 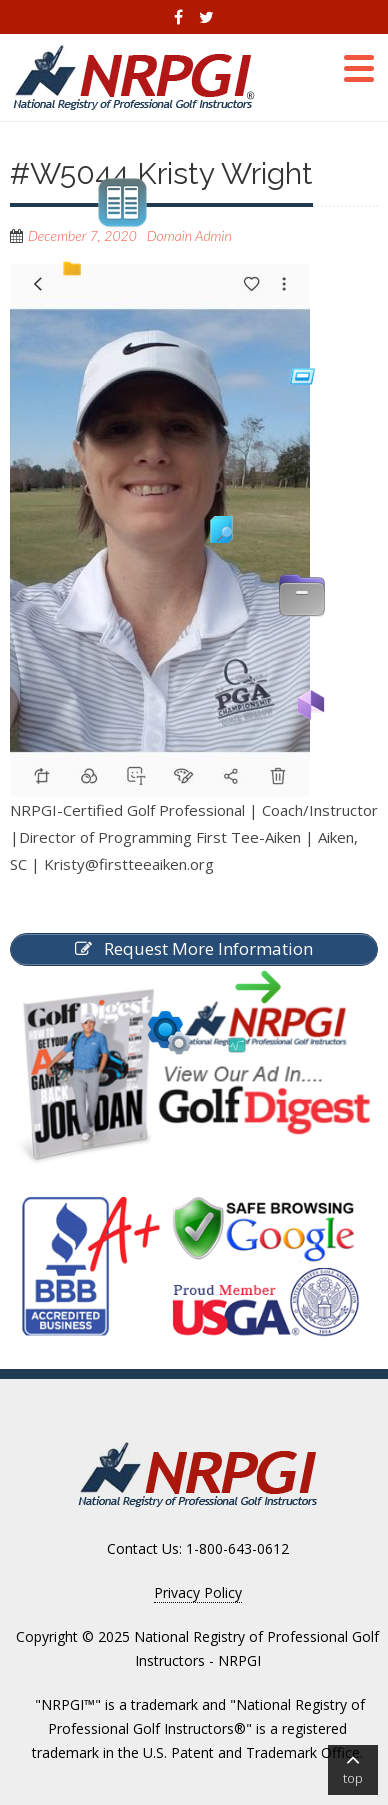 What do you see at coordinates (221, 529) in the screenshot?
I see `search files or documents` at bounding box center [221, 529].